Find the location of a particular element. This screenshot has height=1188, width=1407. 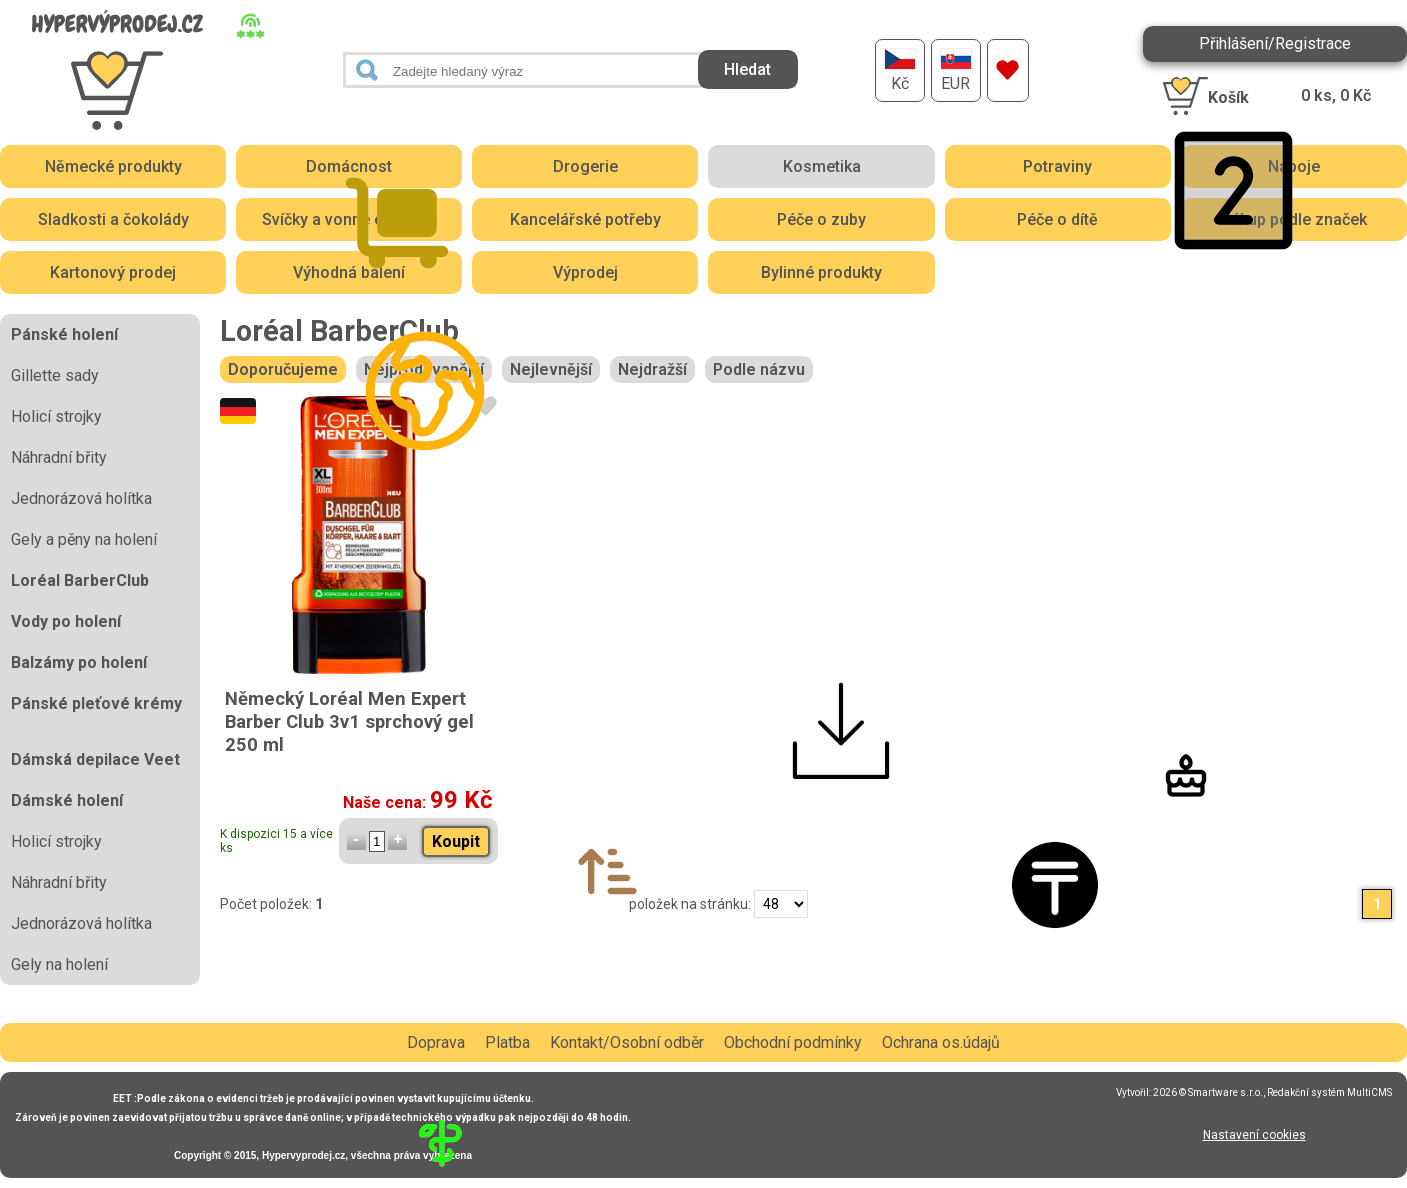

view birthday or celebration reminders is located at coordinates (1186, 778).